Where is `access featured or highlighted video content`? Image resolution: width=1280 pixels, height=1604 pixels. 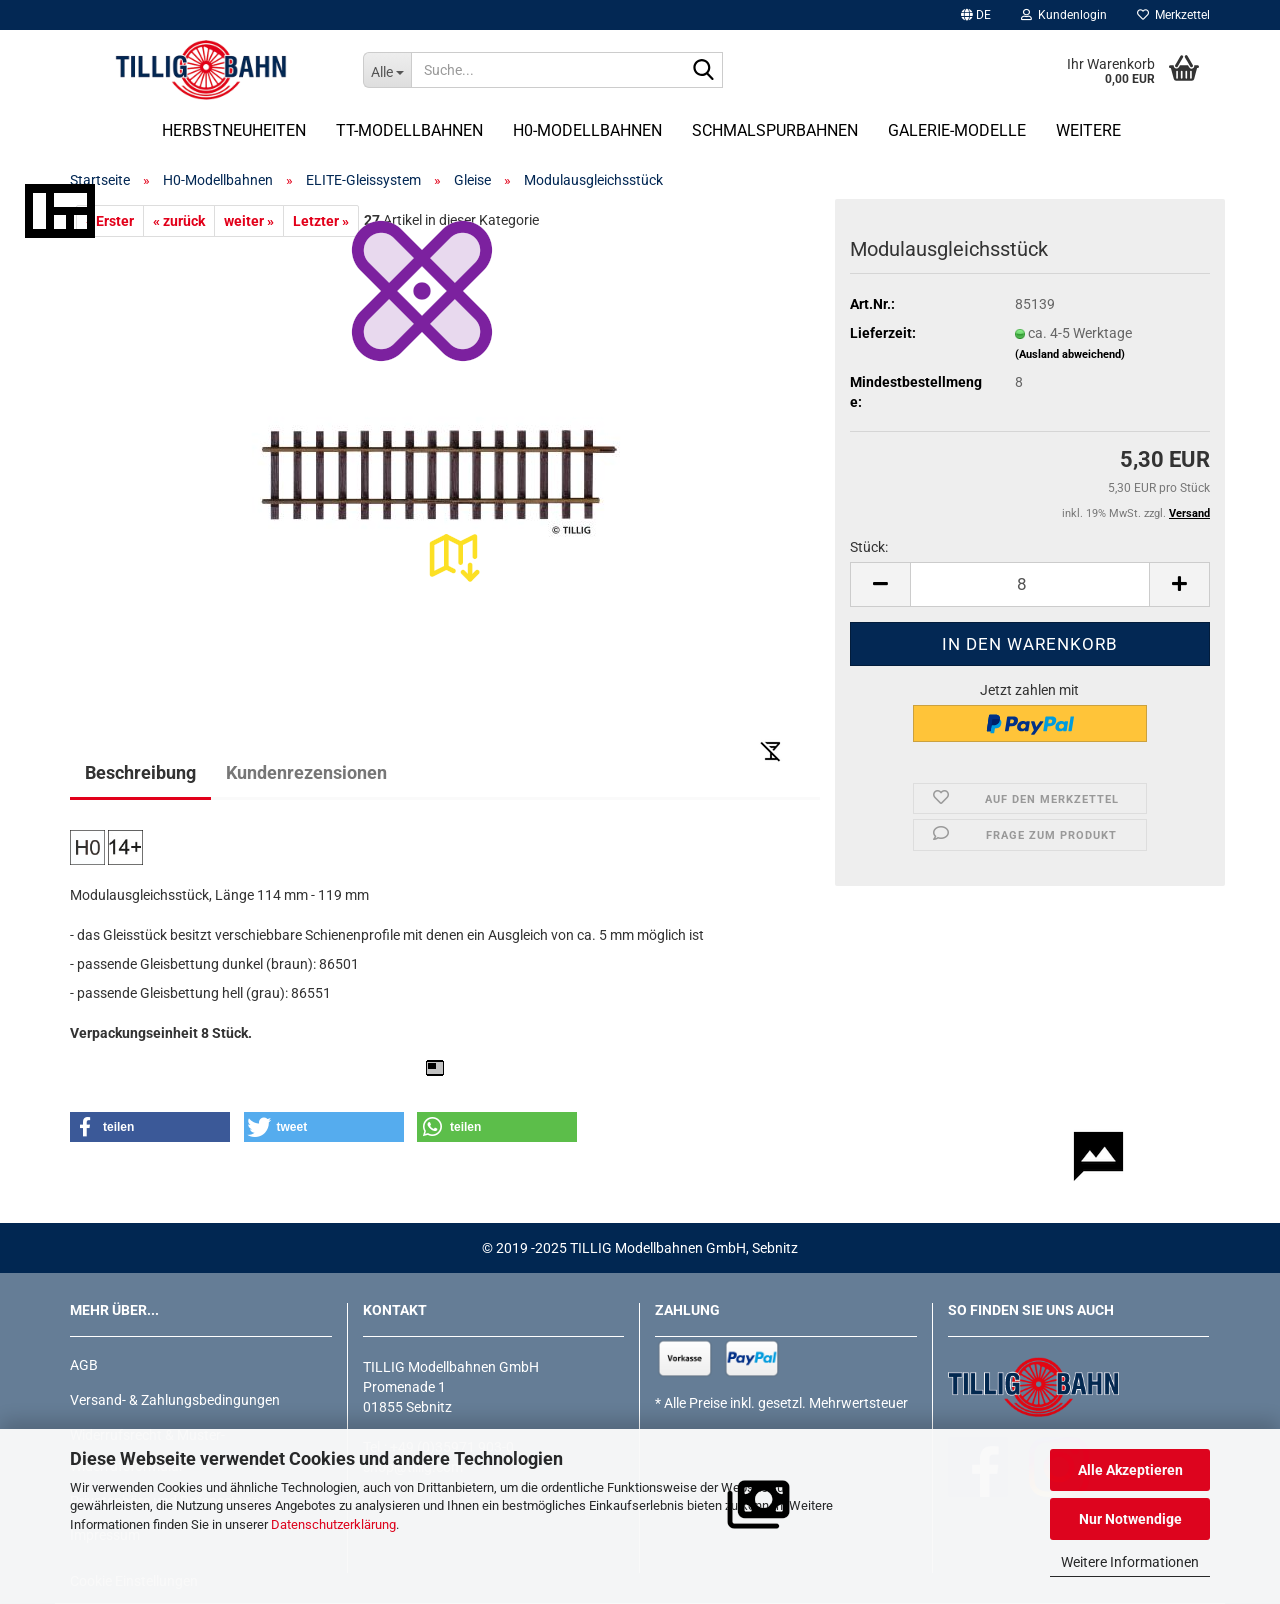 access featured or highlighted video content is located at coordinates (435, 1068).